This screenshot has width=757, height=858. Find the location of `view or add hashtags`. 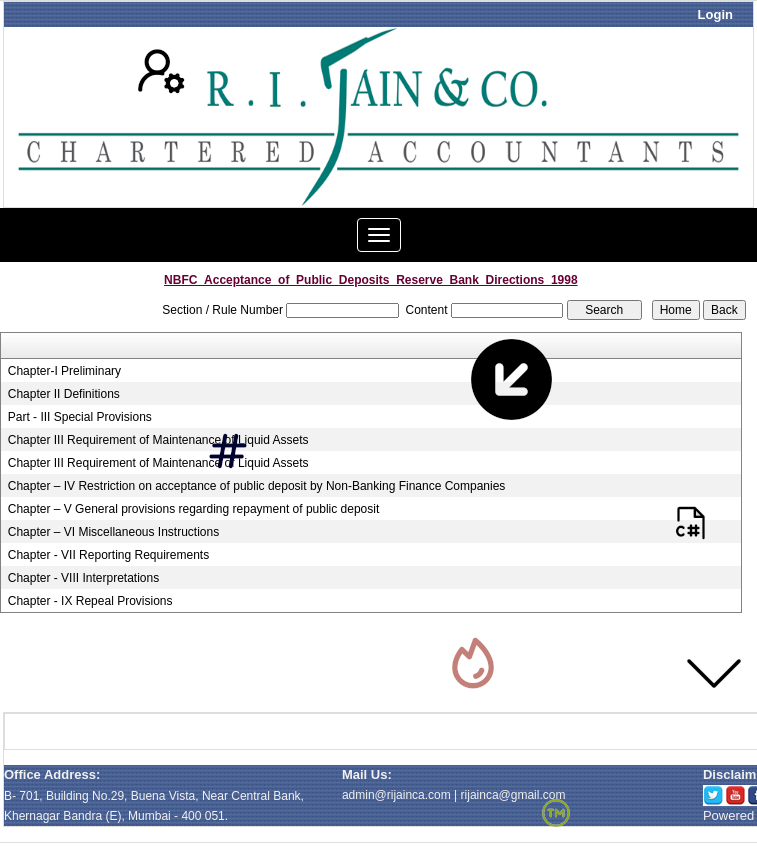

view or add hashtags is located at coordinates (228, 451).